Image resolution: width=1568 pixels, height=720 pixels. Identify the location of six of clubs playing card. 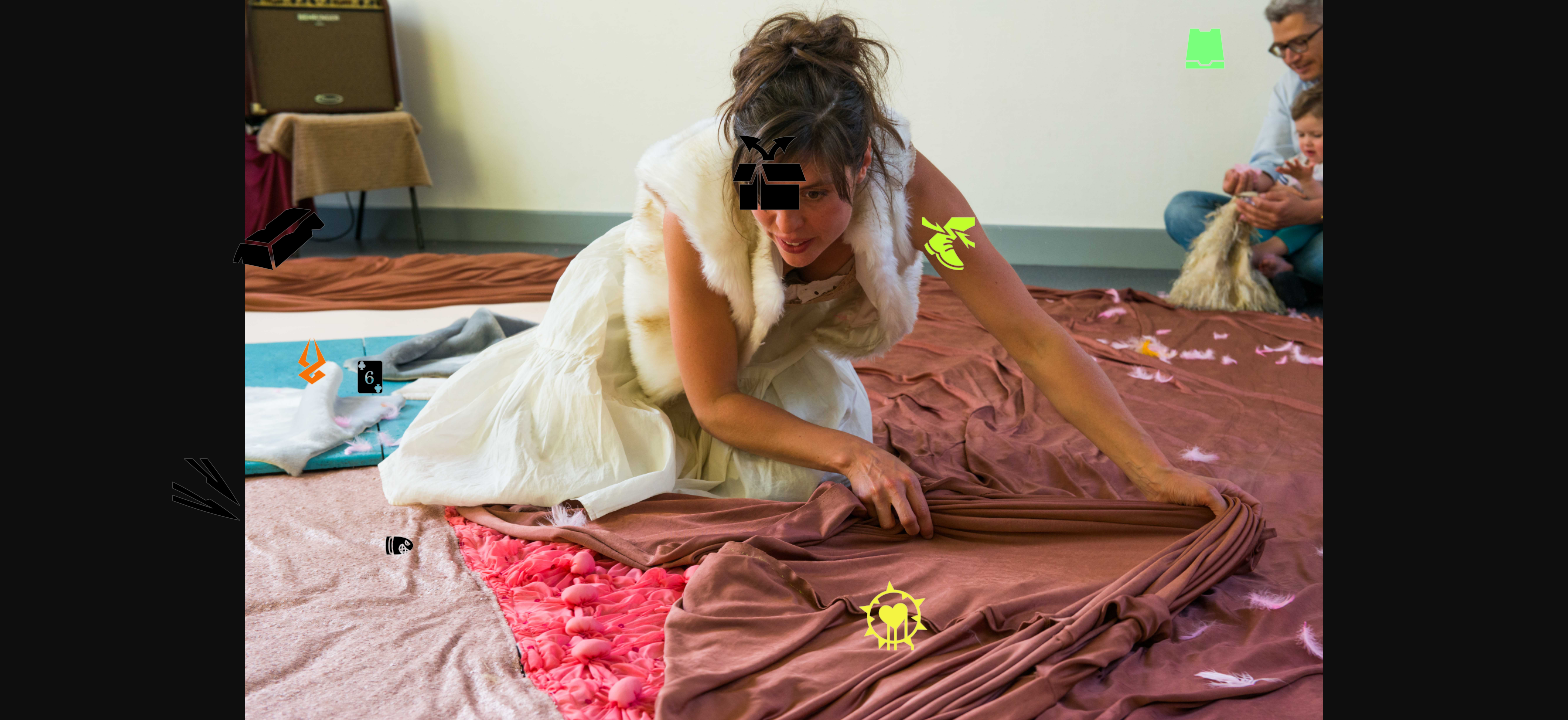
(370, 377).